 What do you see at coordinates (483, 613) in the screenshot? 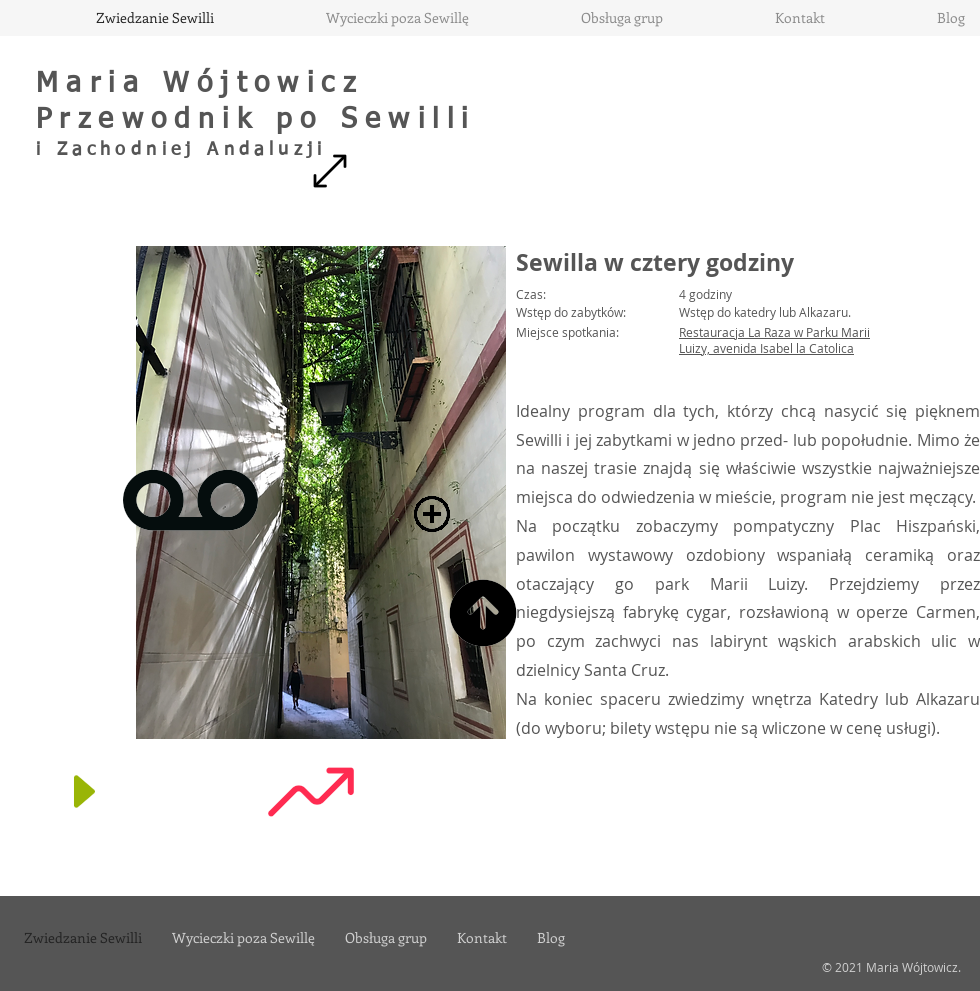
I see `upload a file or content` at bounding box center [483, 613].